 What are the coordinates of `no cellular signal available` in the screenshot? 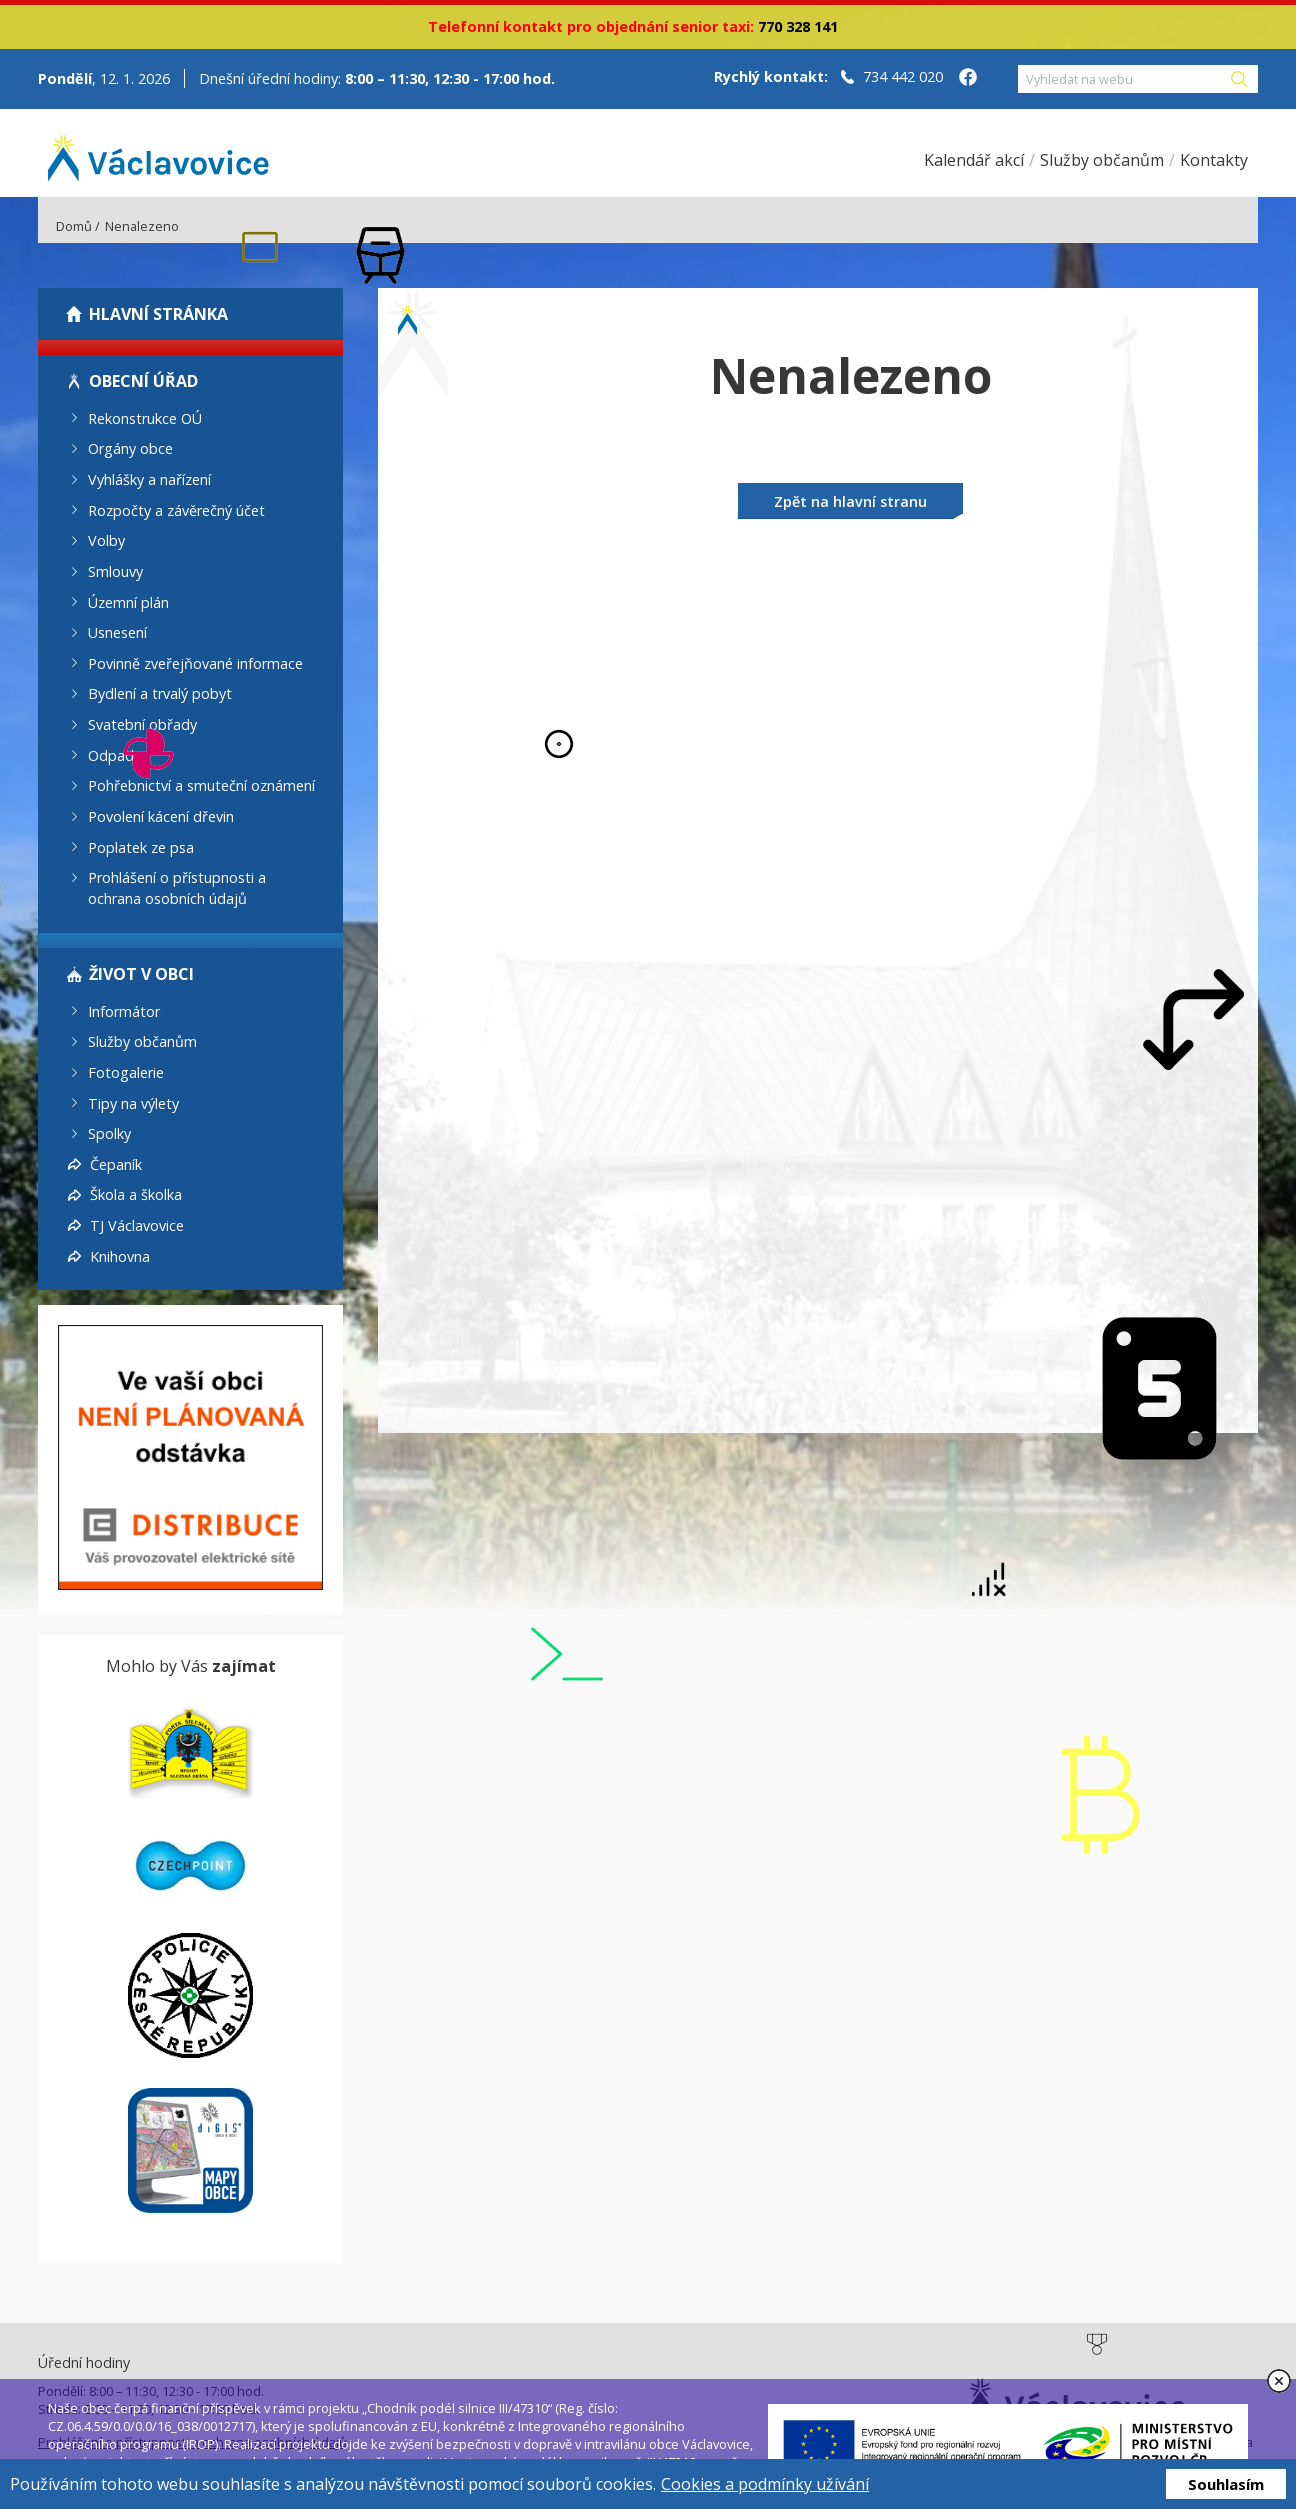 It's located at (989, 1581).